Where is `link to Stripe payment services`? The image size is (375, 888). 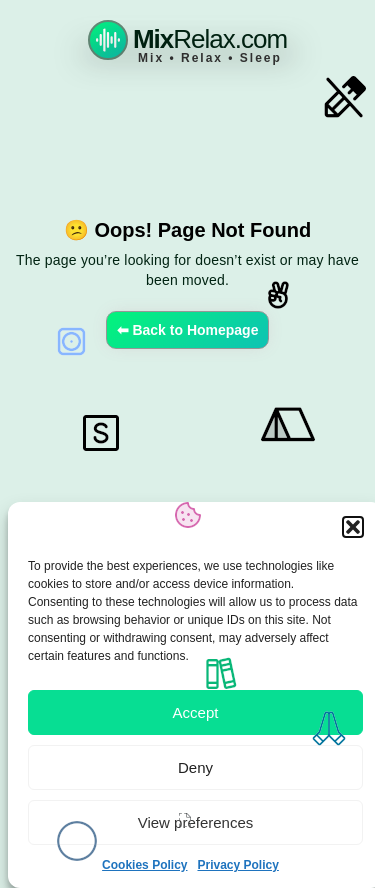
link to Stripe payment services is located at coordinates (101, 433).